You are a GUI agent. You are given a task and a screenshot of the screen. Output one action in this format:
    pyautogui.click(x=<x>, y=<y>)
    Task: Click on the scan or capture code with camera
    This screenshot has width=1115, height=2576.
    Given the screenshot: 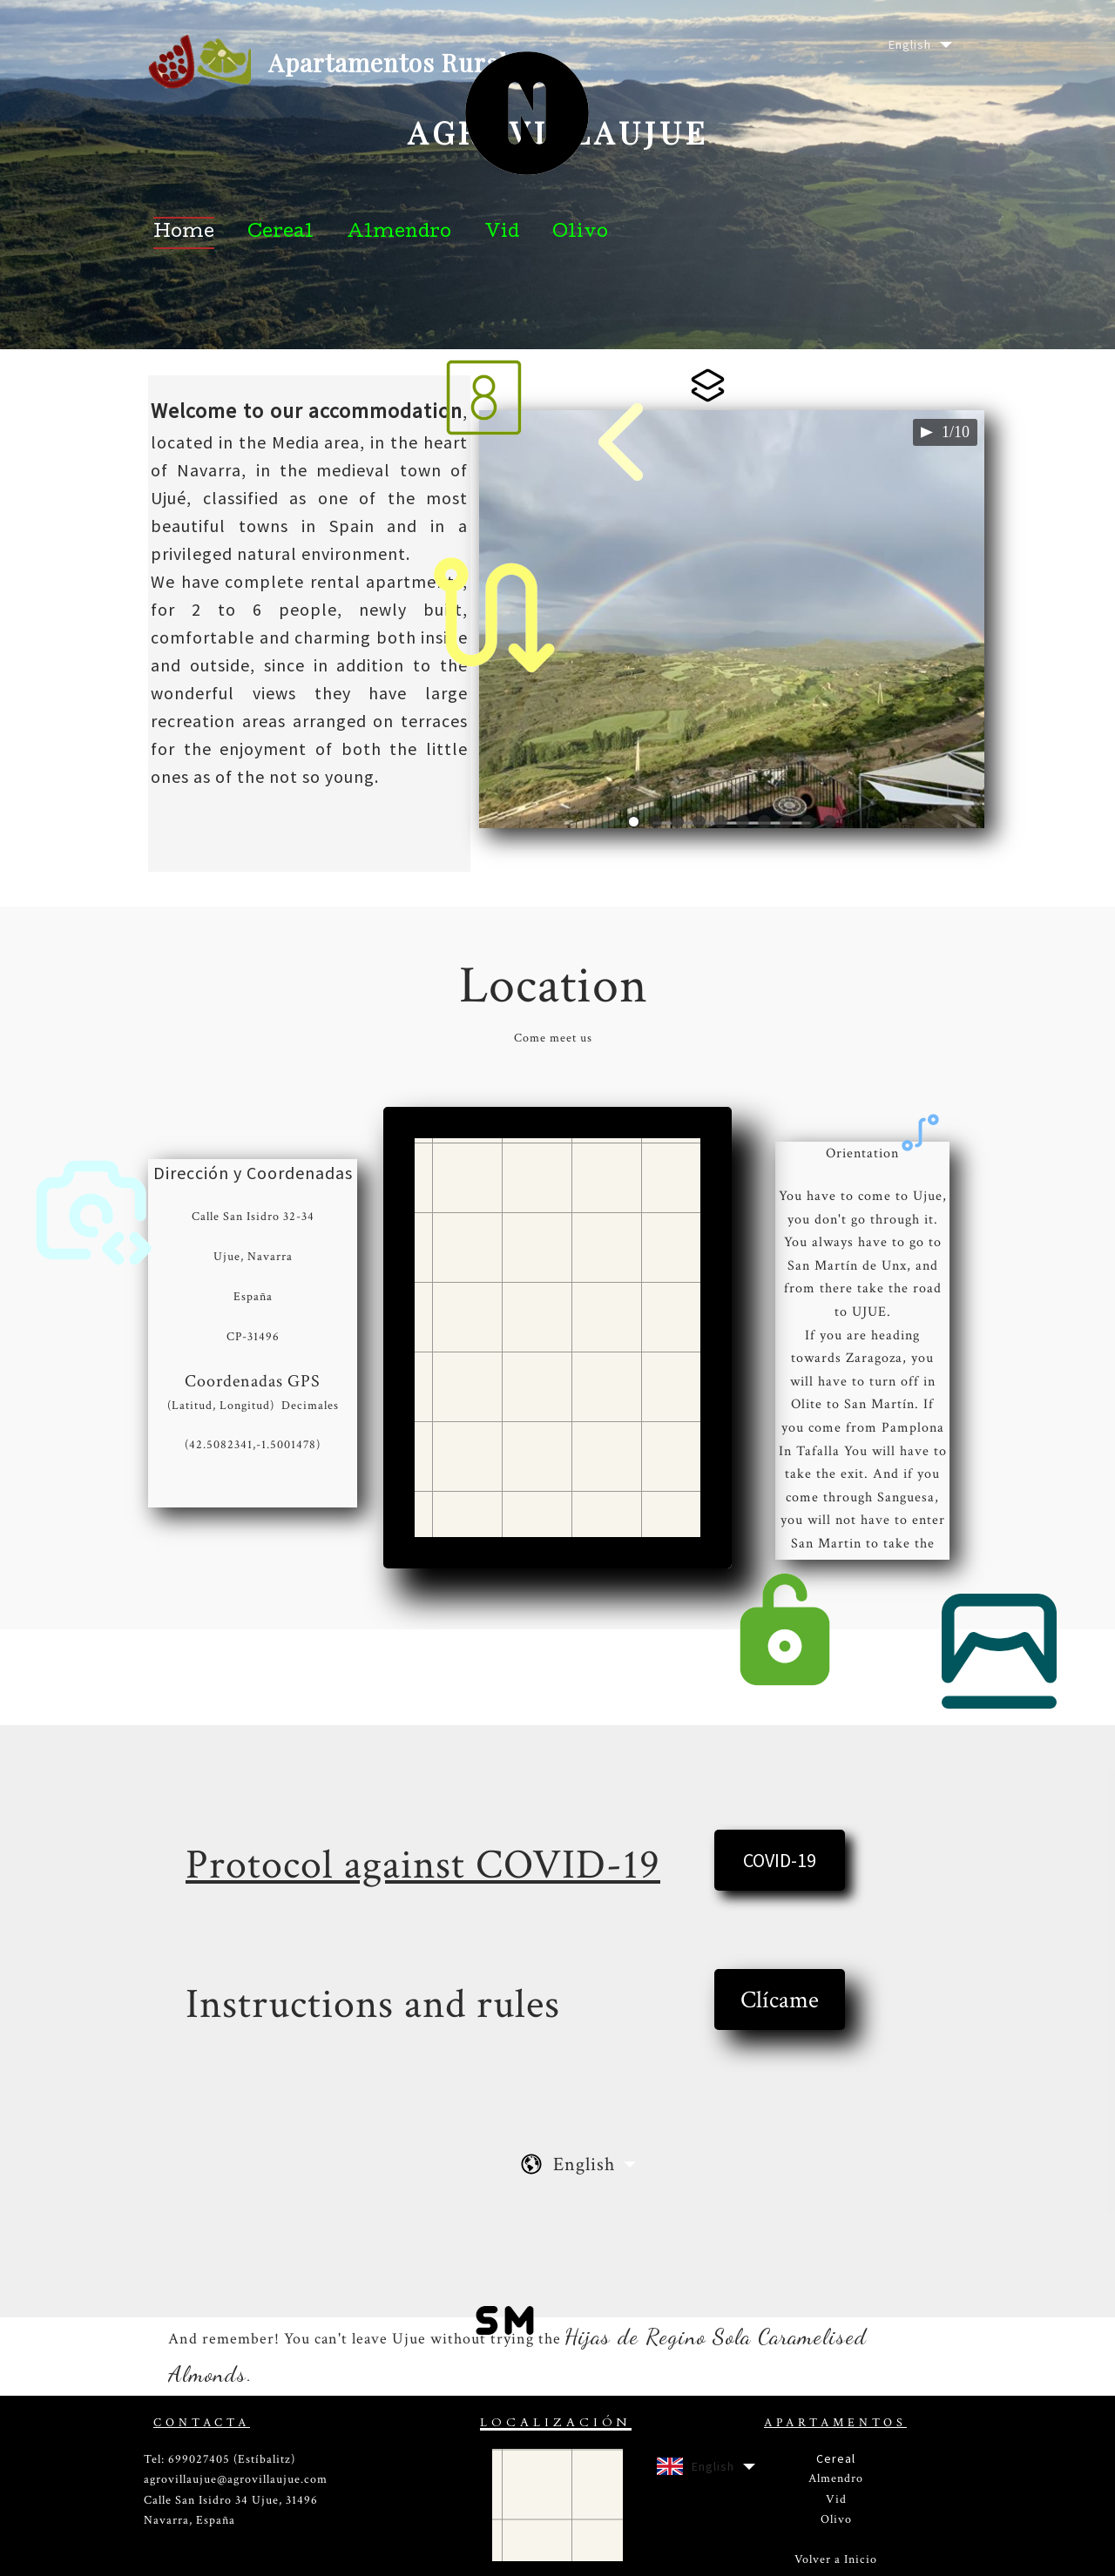 What is the action you would take?
    pyautogui.click(x=91, y=1210)
    